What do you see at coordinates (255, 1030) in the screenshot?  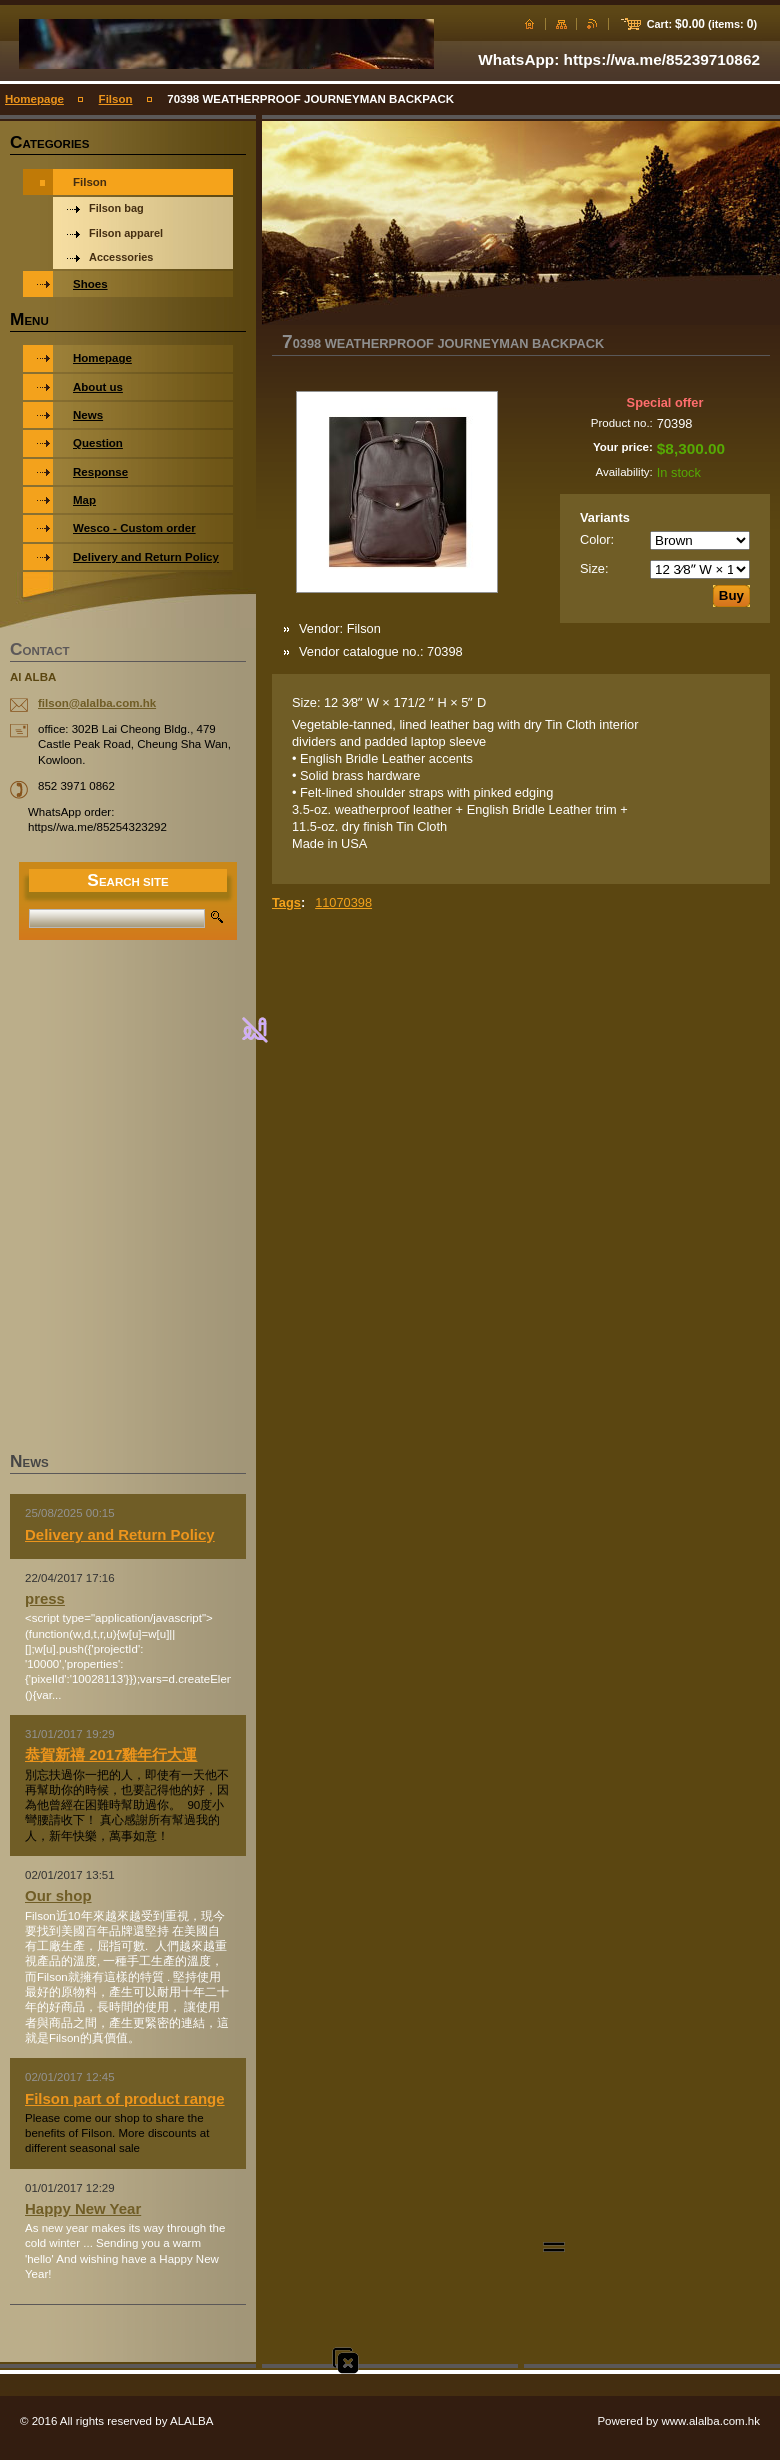 I see `disable auto-signature or sign-off` at bounding box center [255, 1030].